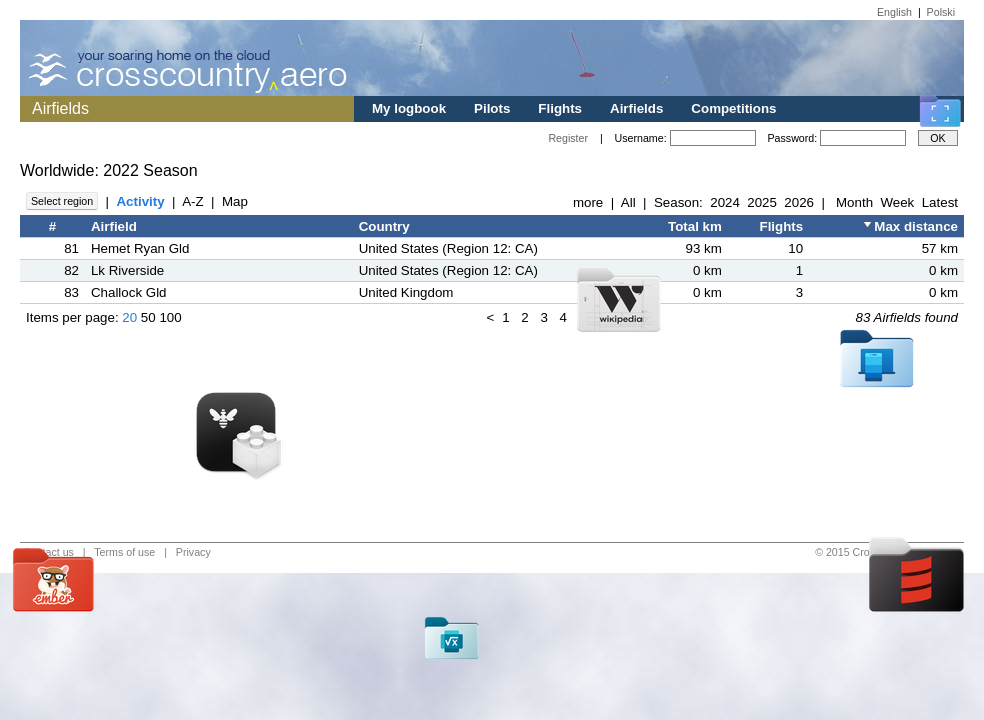  I want to click on open scala project folder, so click(916, 577).